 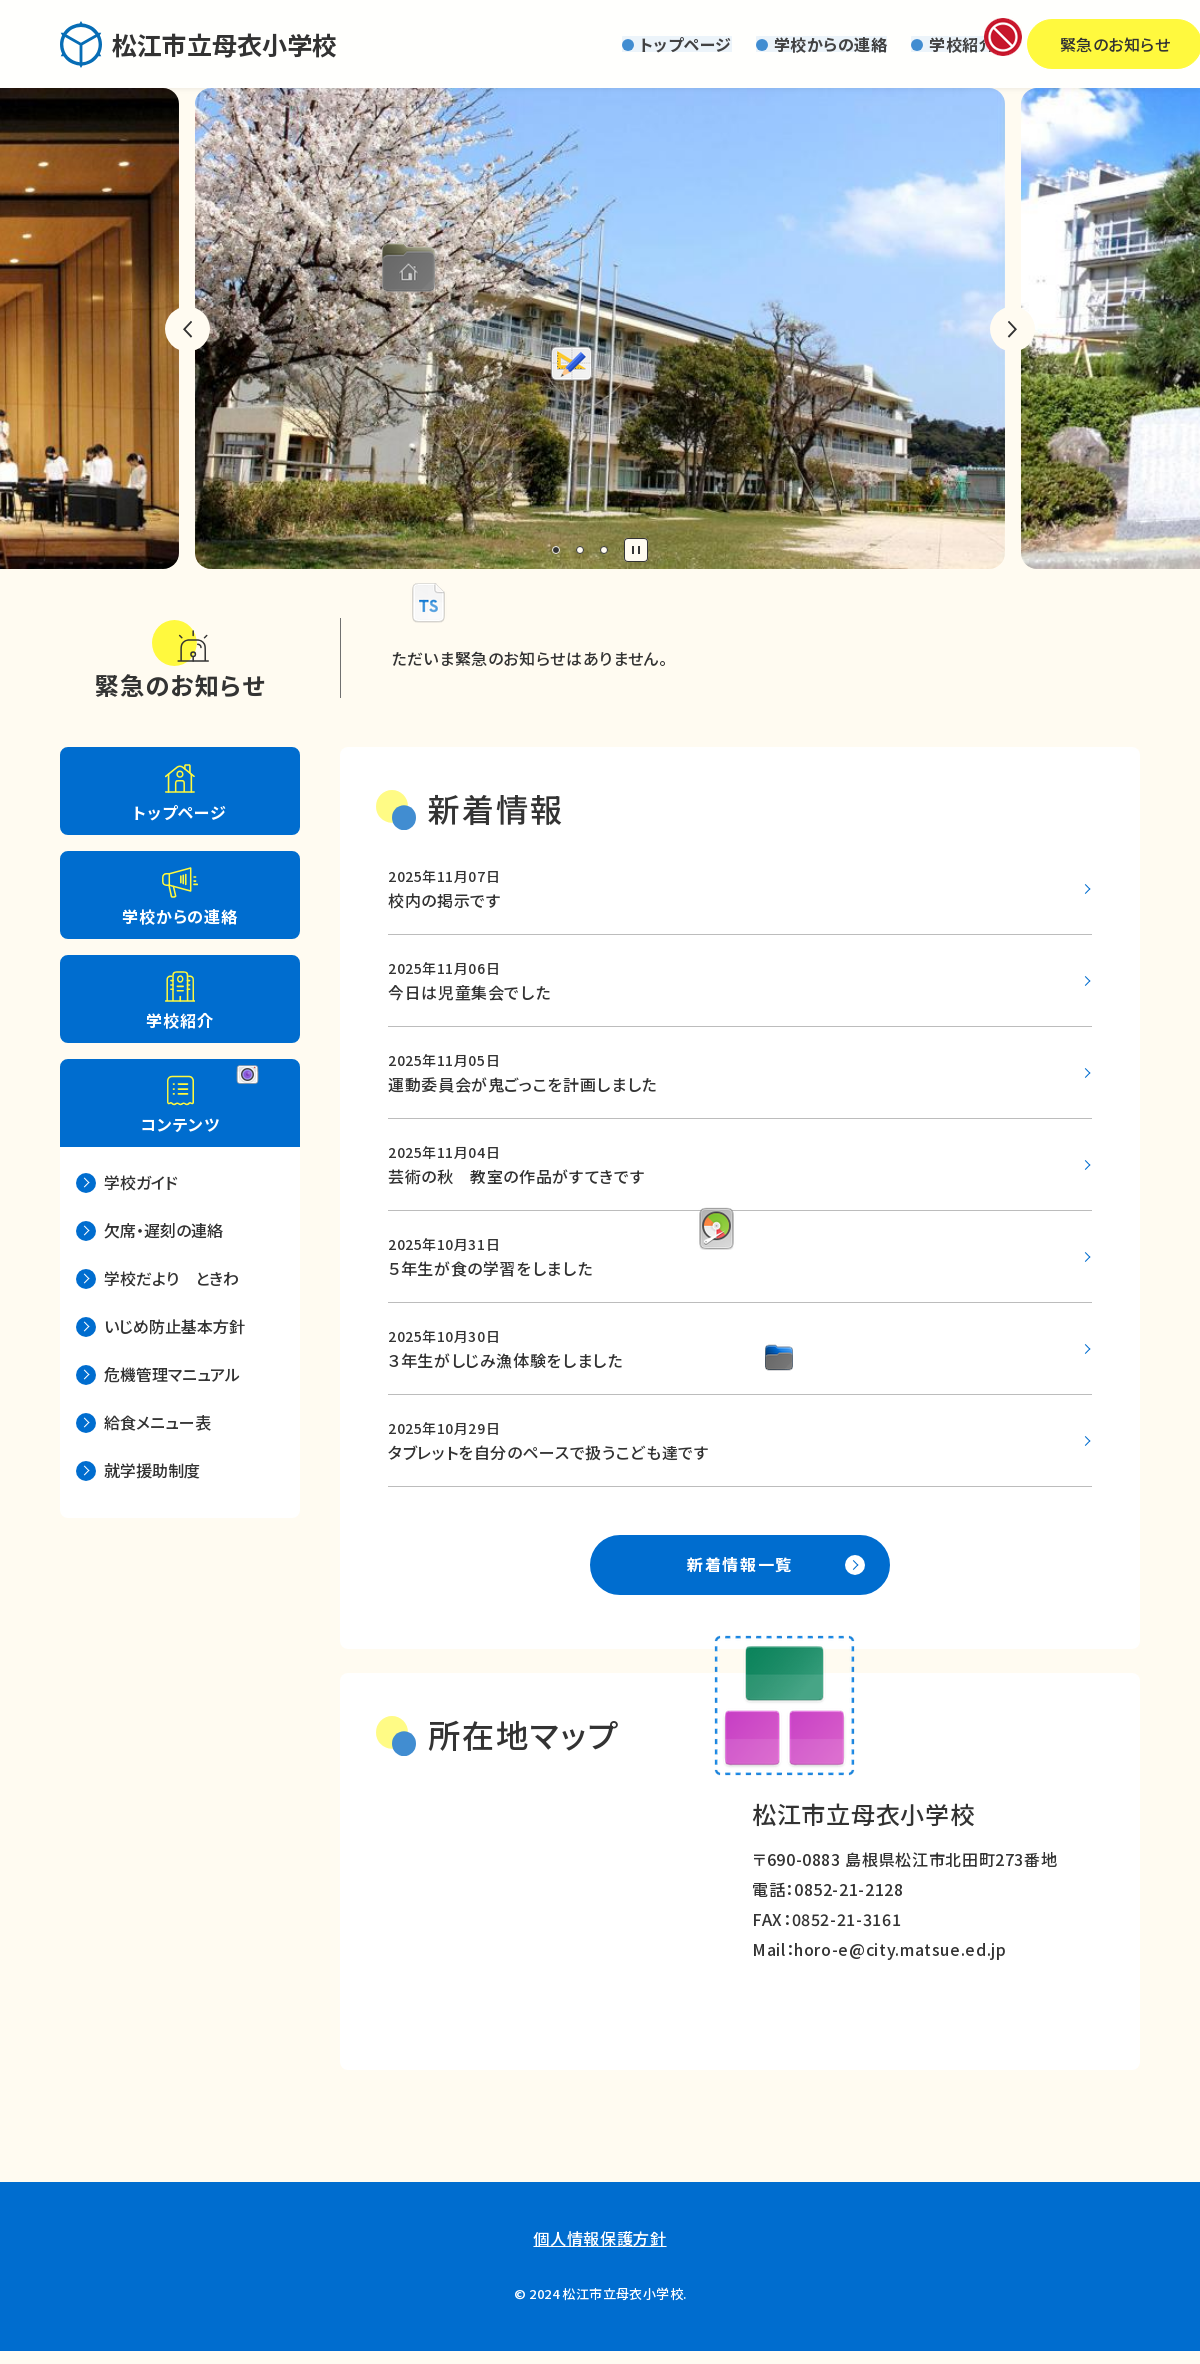 I want to click on a typescript source code file, so click(x=428, y=602).